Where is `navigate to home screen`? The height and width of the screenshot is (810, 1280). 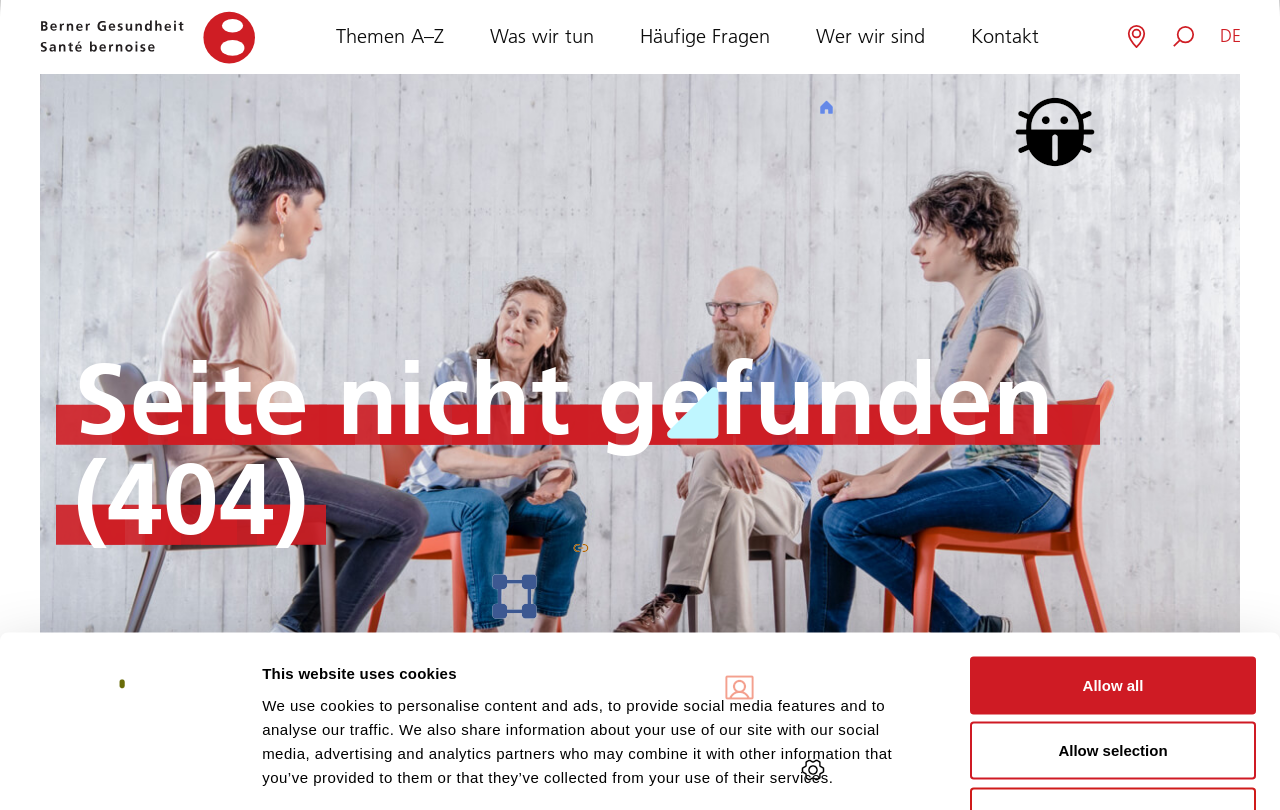 navigate to home screen is located at coordinates (826, 107).